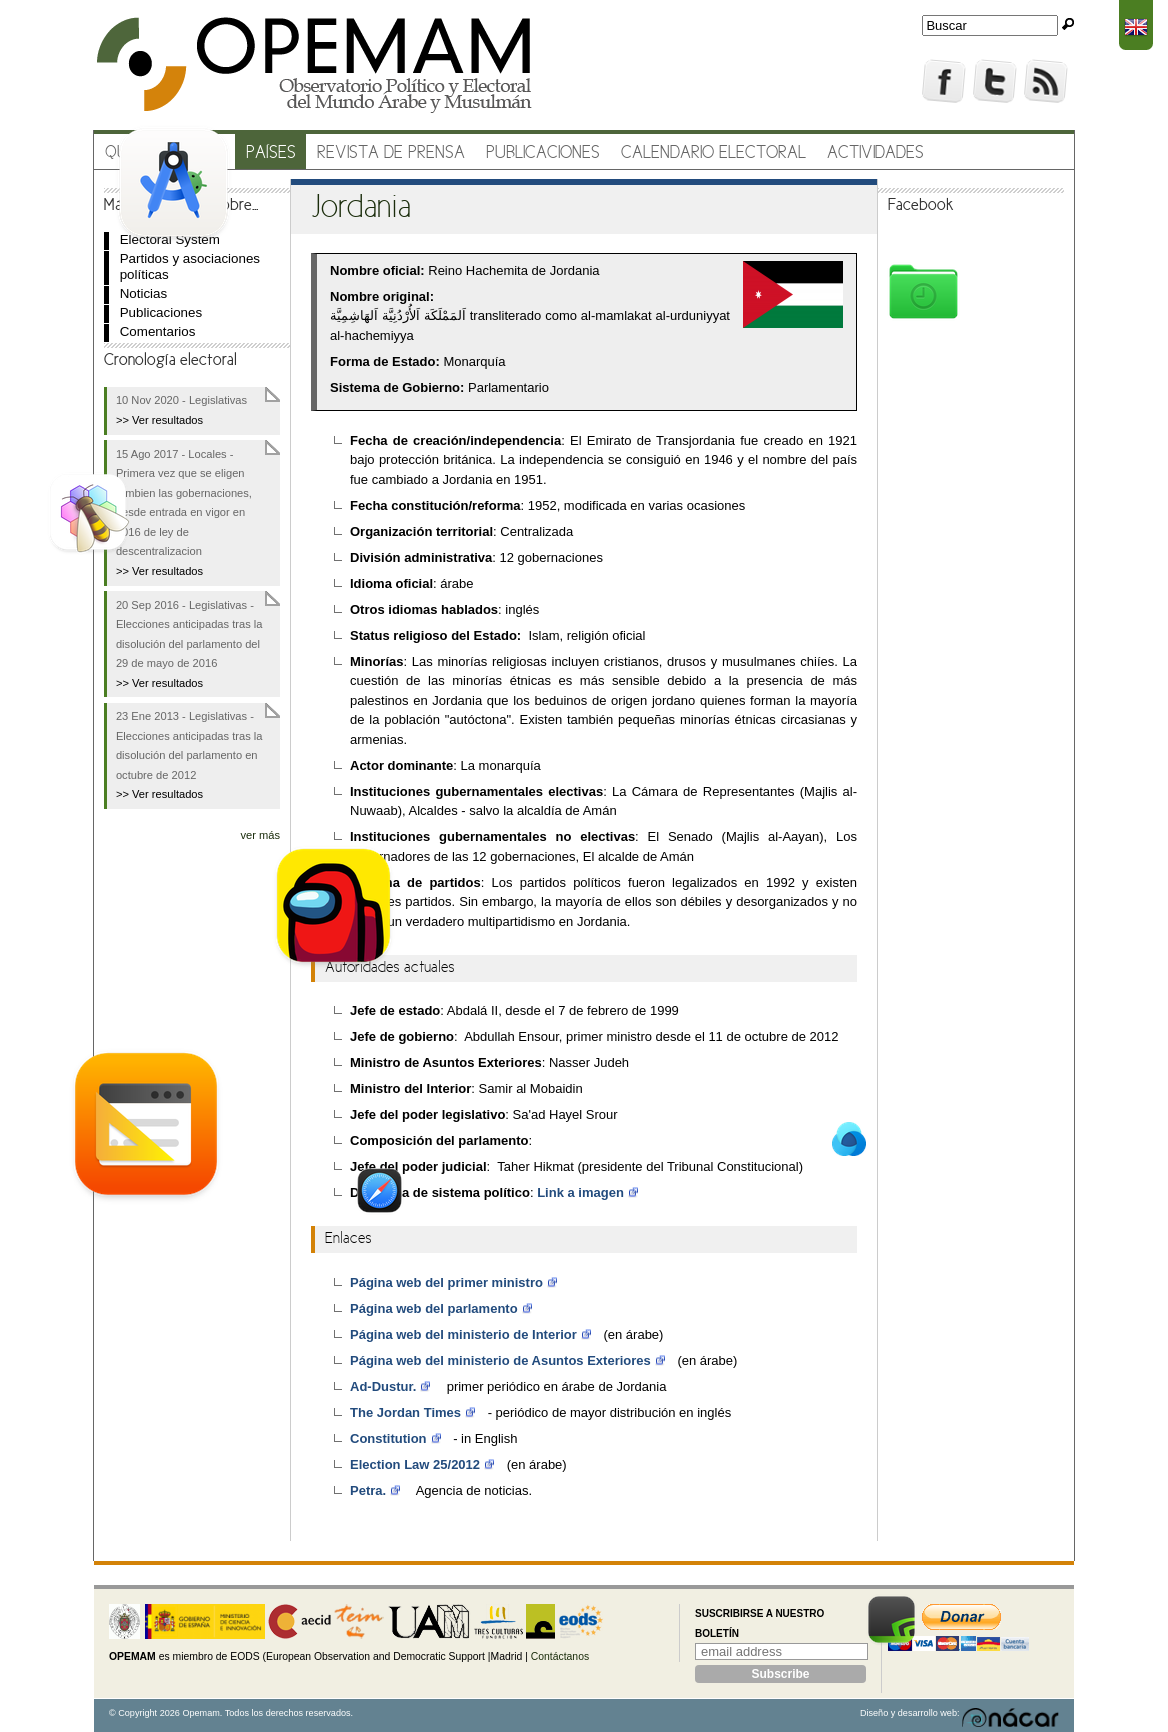 This screenshot has width=1168, height=1732. I want to click on open Cambalache GTK UI designer app, so click(146, 1124).